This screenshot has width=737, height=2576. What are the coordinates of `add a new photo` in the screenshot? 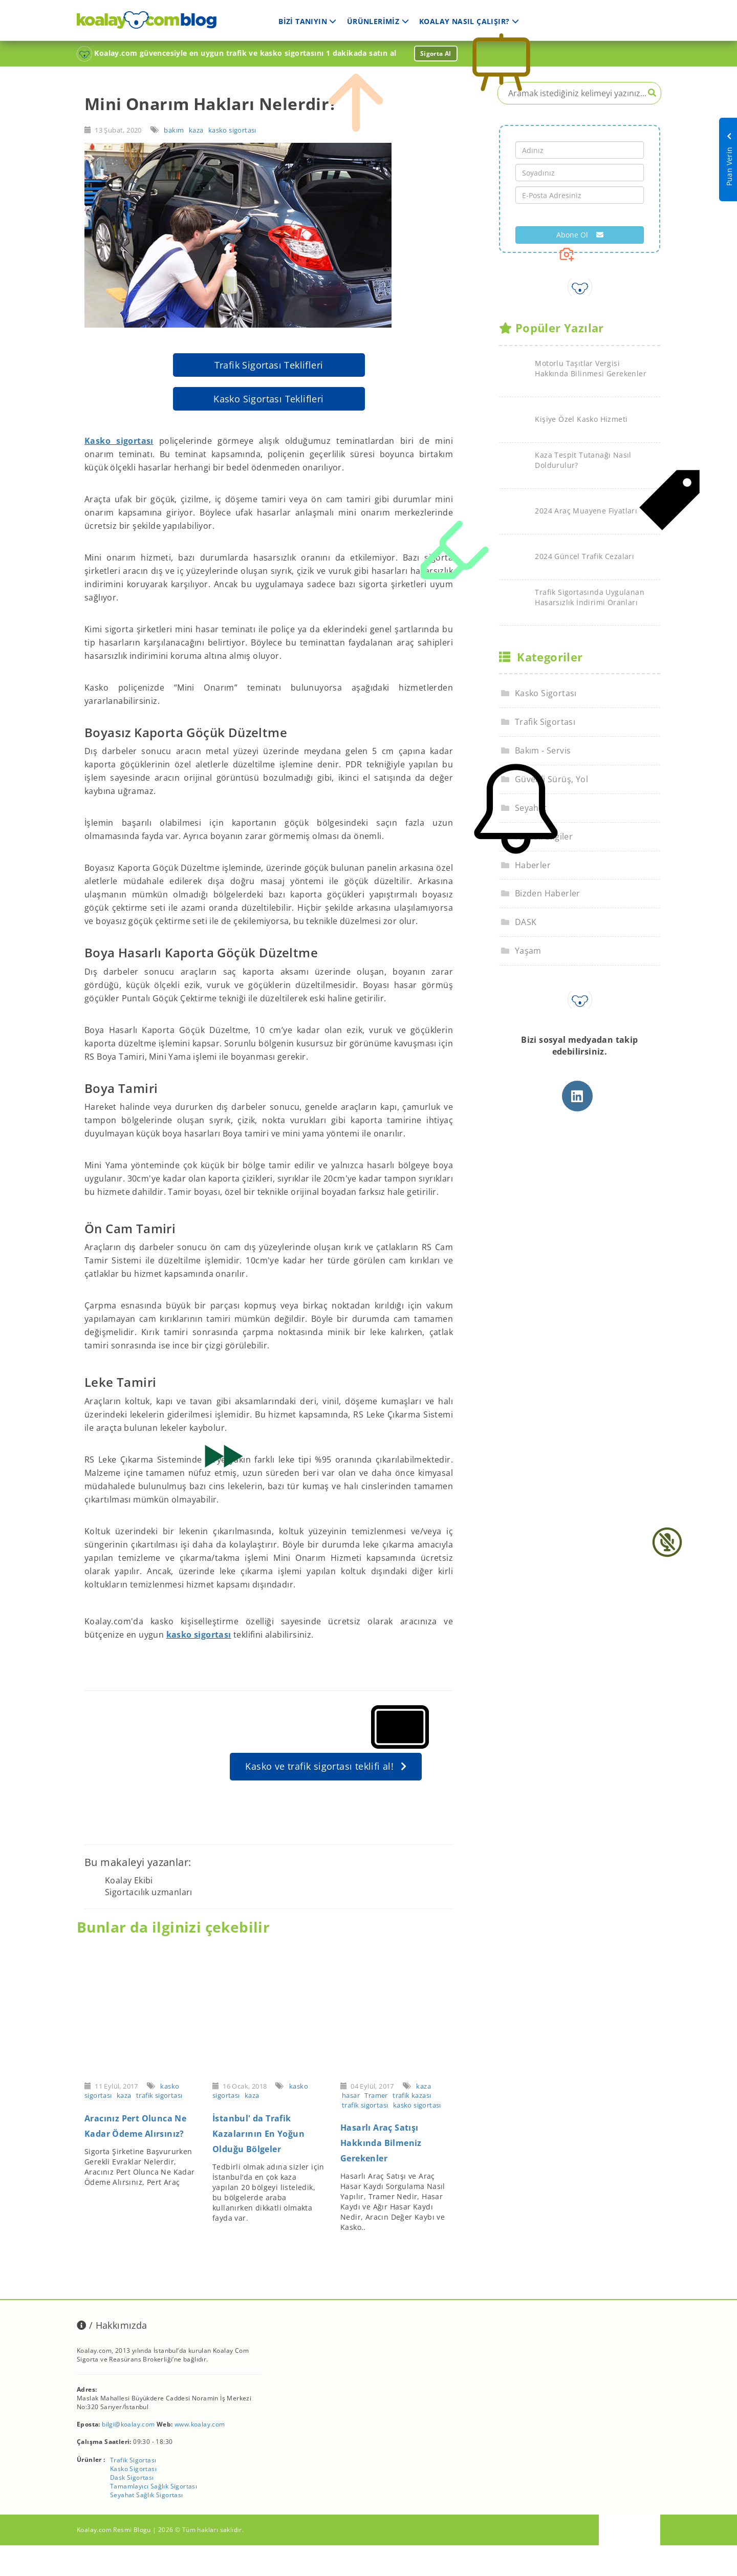 It's located at (567, 254).